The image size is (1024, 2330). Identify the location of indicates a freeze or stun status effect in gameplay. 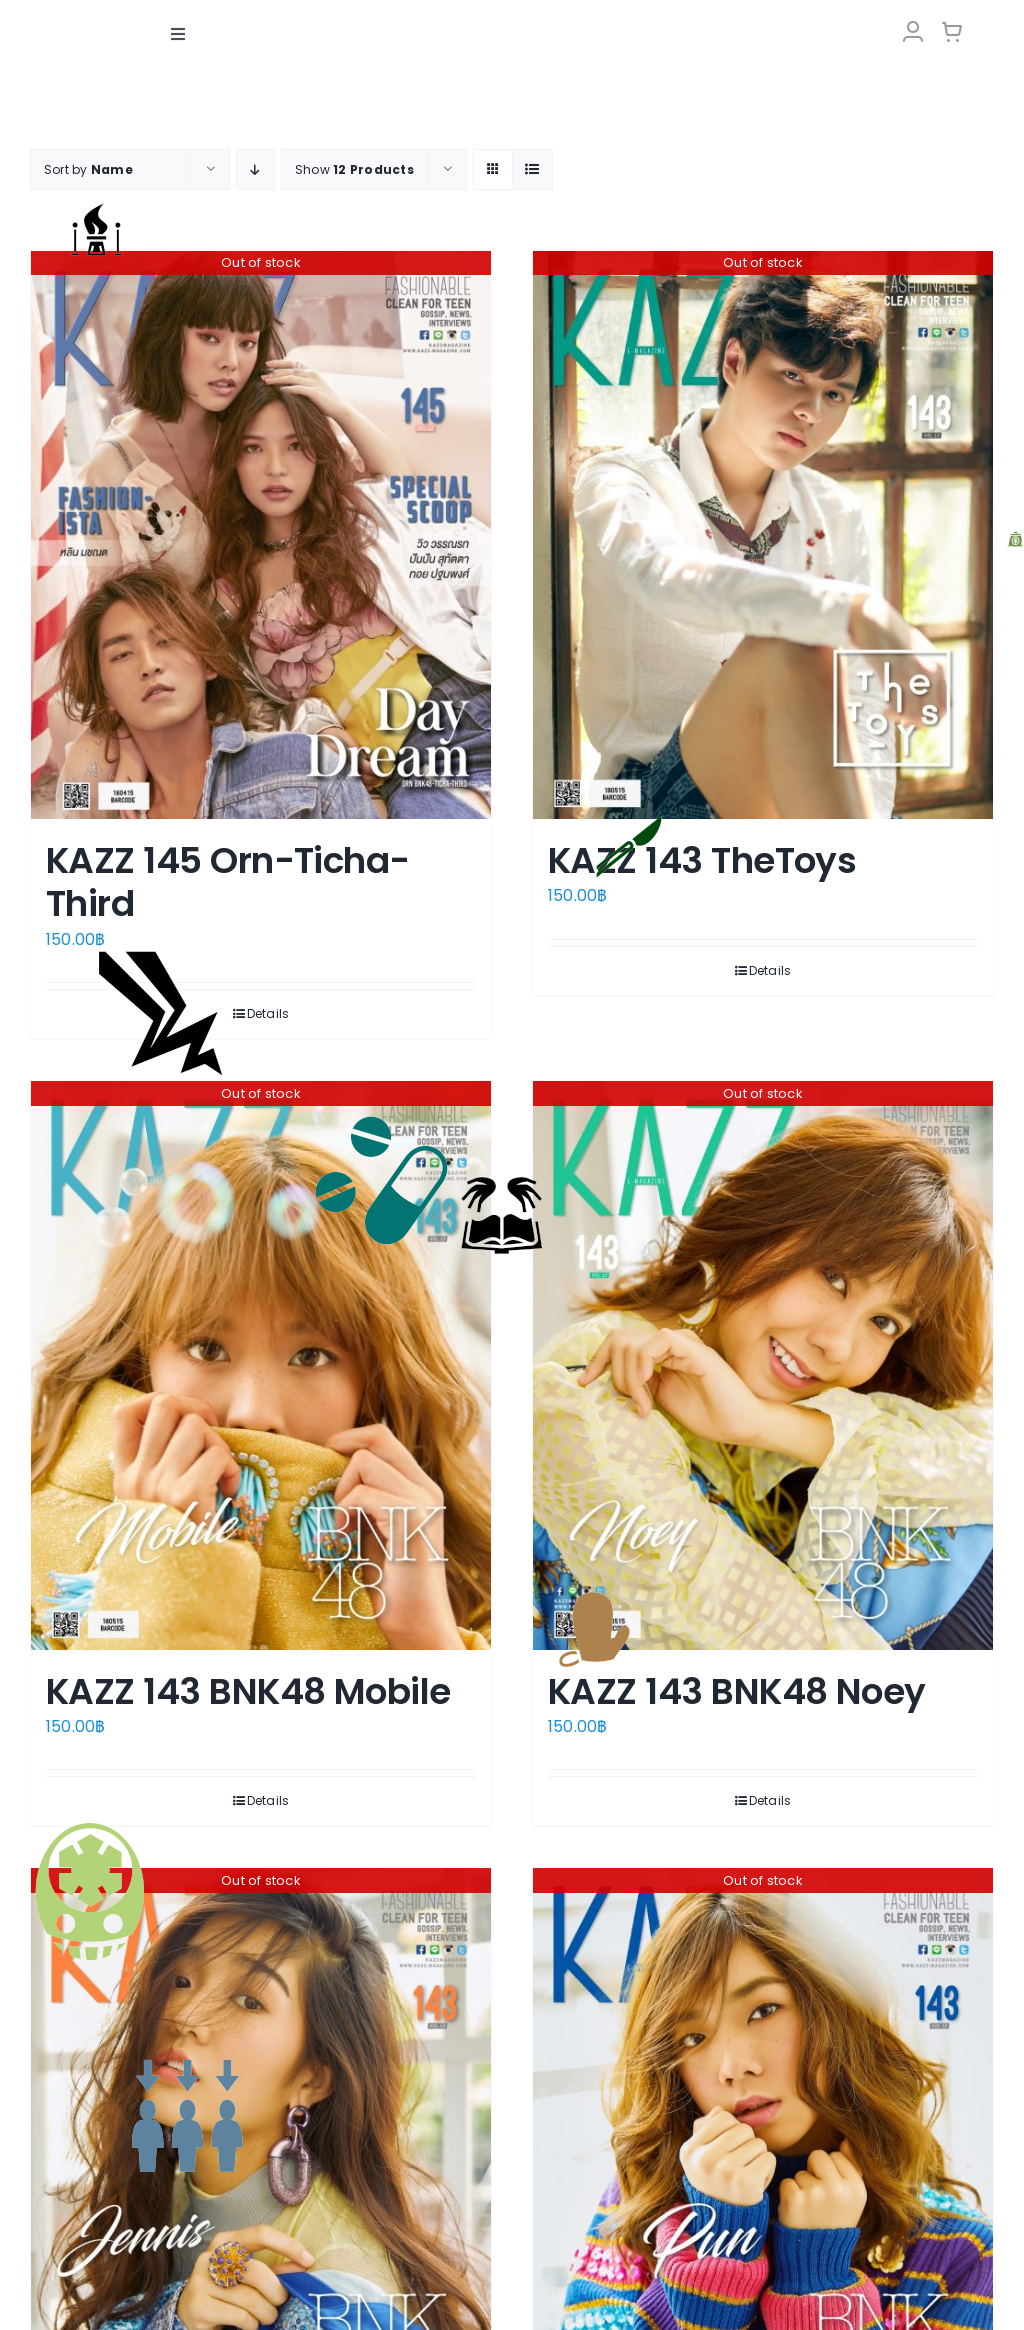
(90, 1891).